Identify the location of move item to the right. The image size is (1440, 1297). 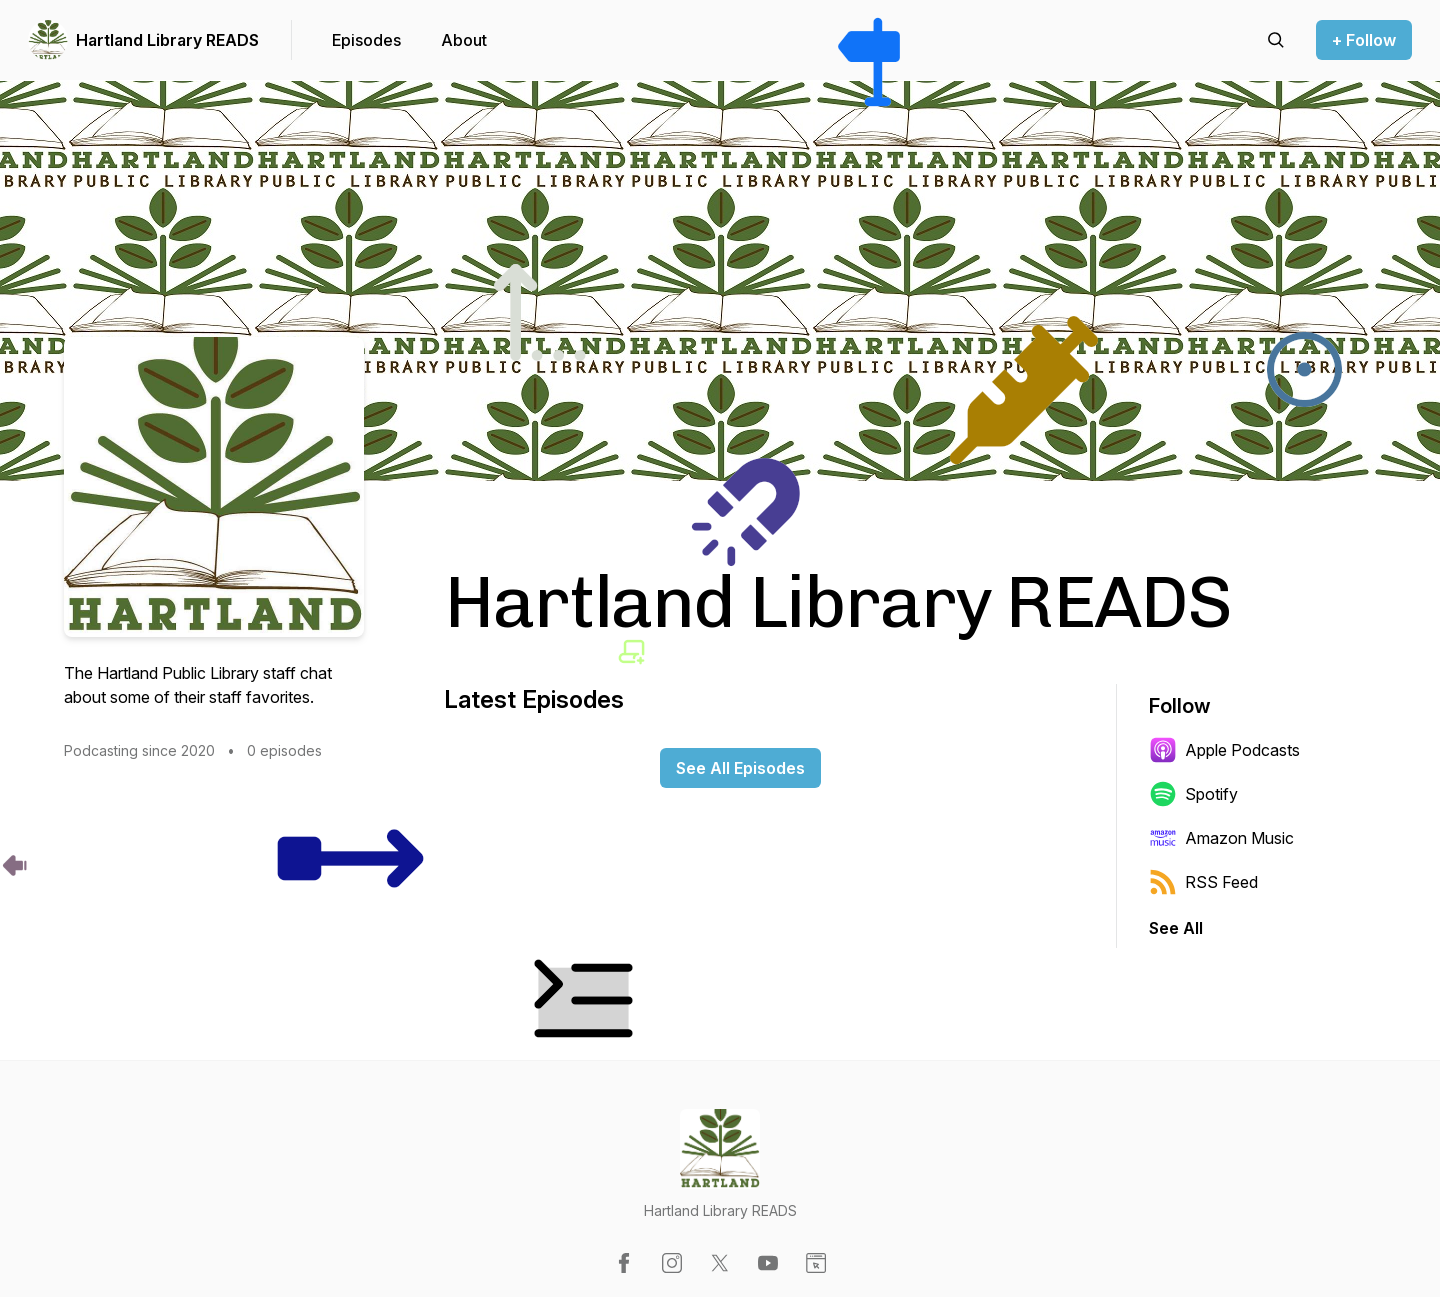
(350, 858).